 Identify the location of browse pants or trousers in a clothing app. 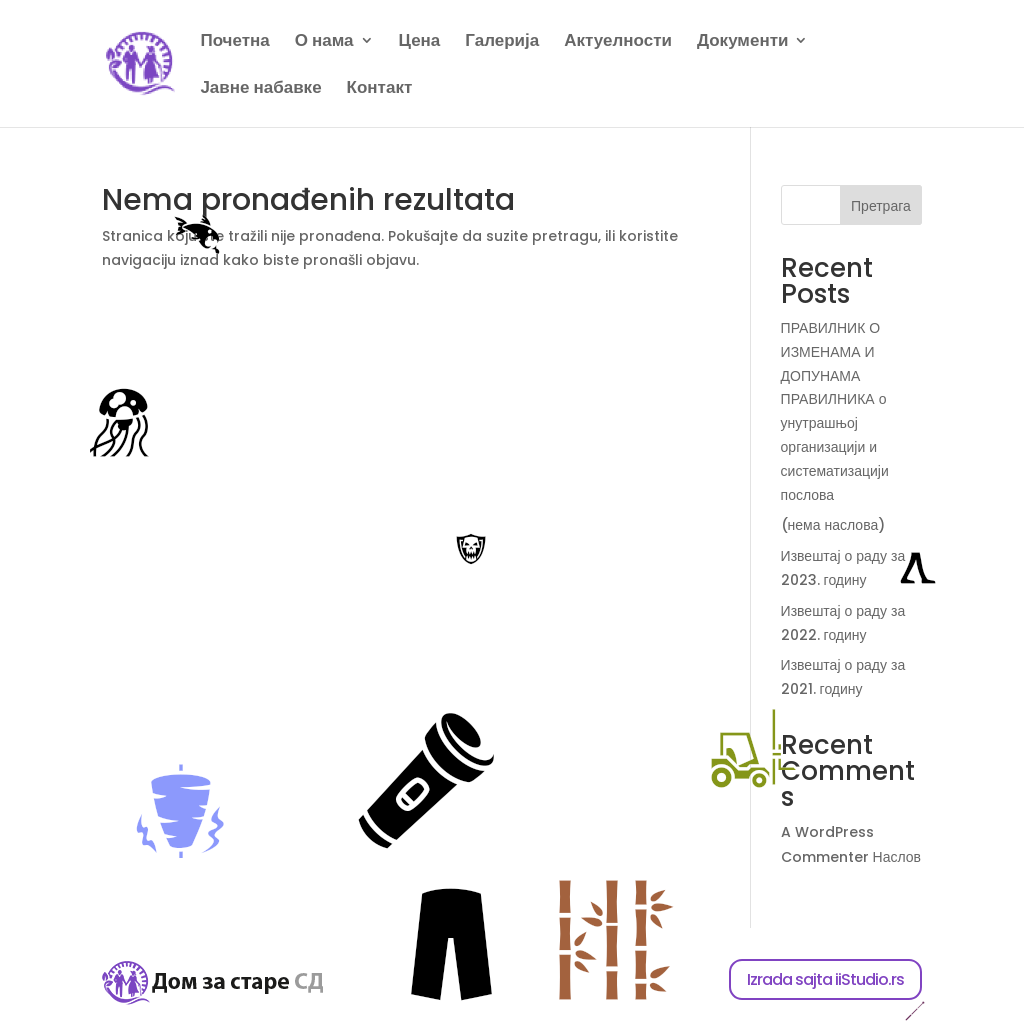
(451, 944).